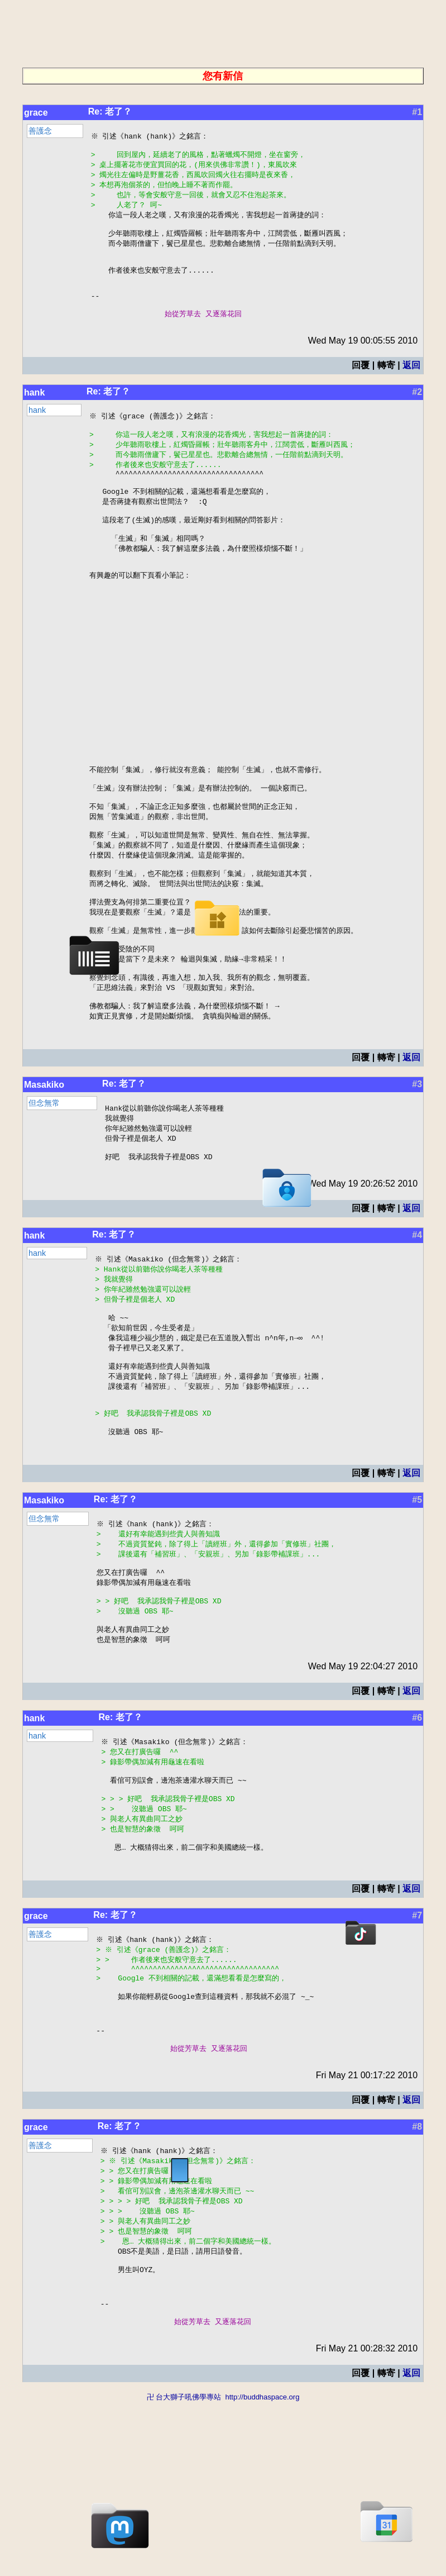 This screenshot has width=446, height=2576. Describe the element at coordinates (217, 919) in the screenshot. I see `open the apps folder` at that location.